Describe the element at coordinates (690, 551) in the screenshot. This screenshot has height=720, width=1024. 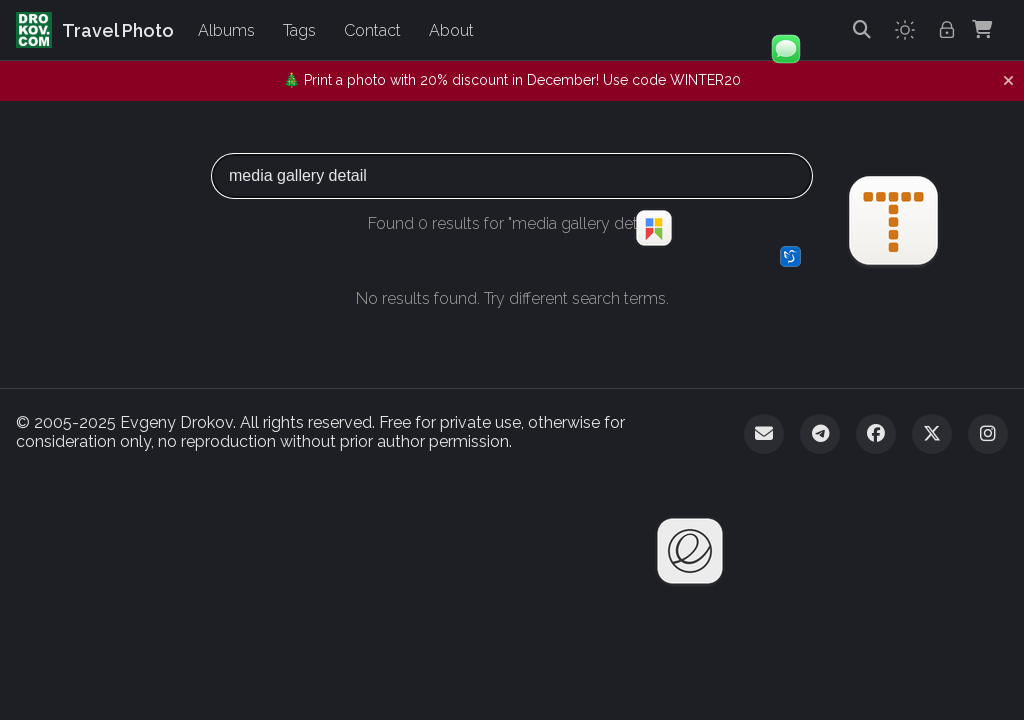
I see `launch elementary OS app or settings` at that location.